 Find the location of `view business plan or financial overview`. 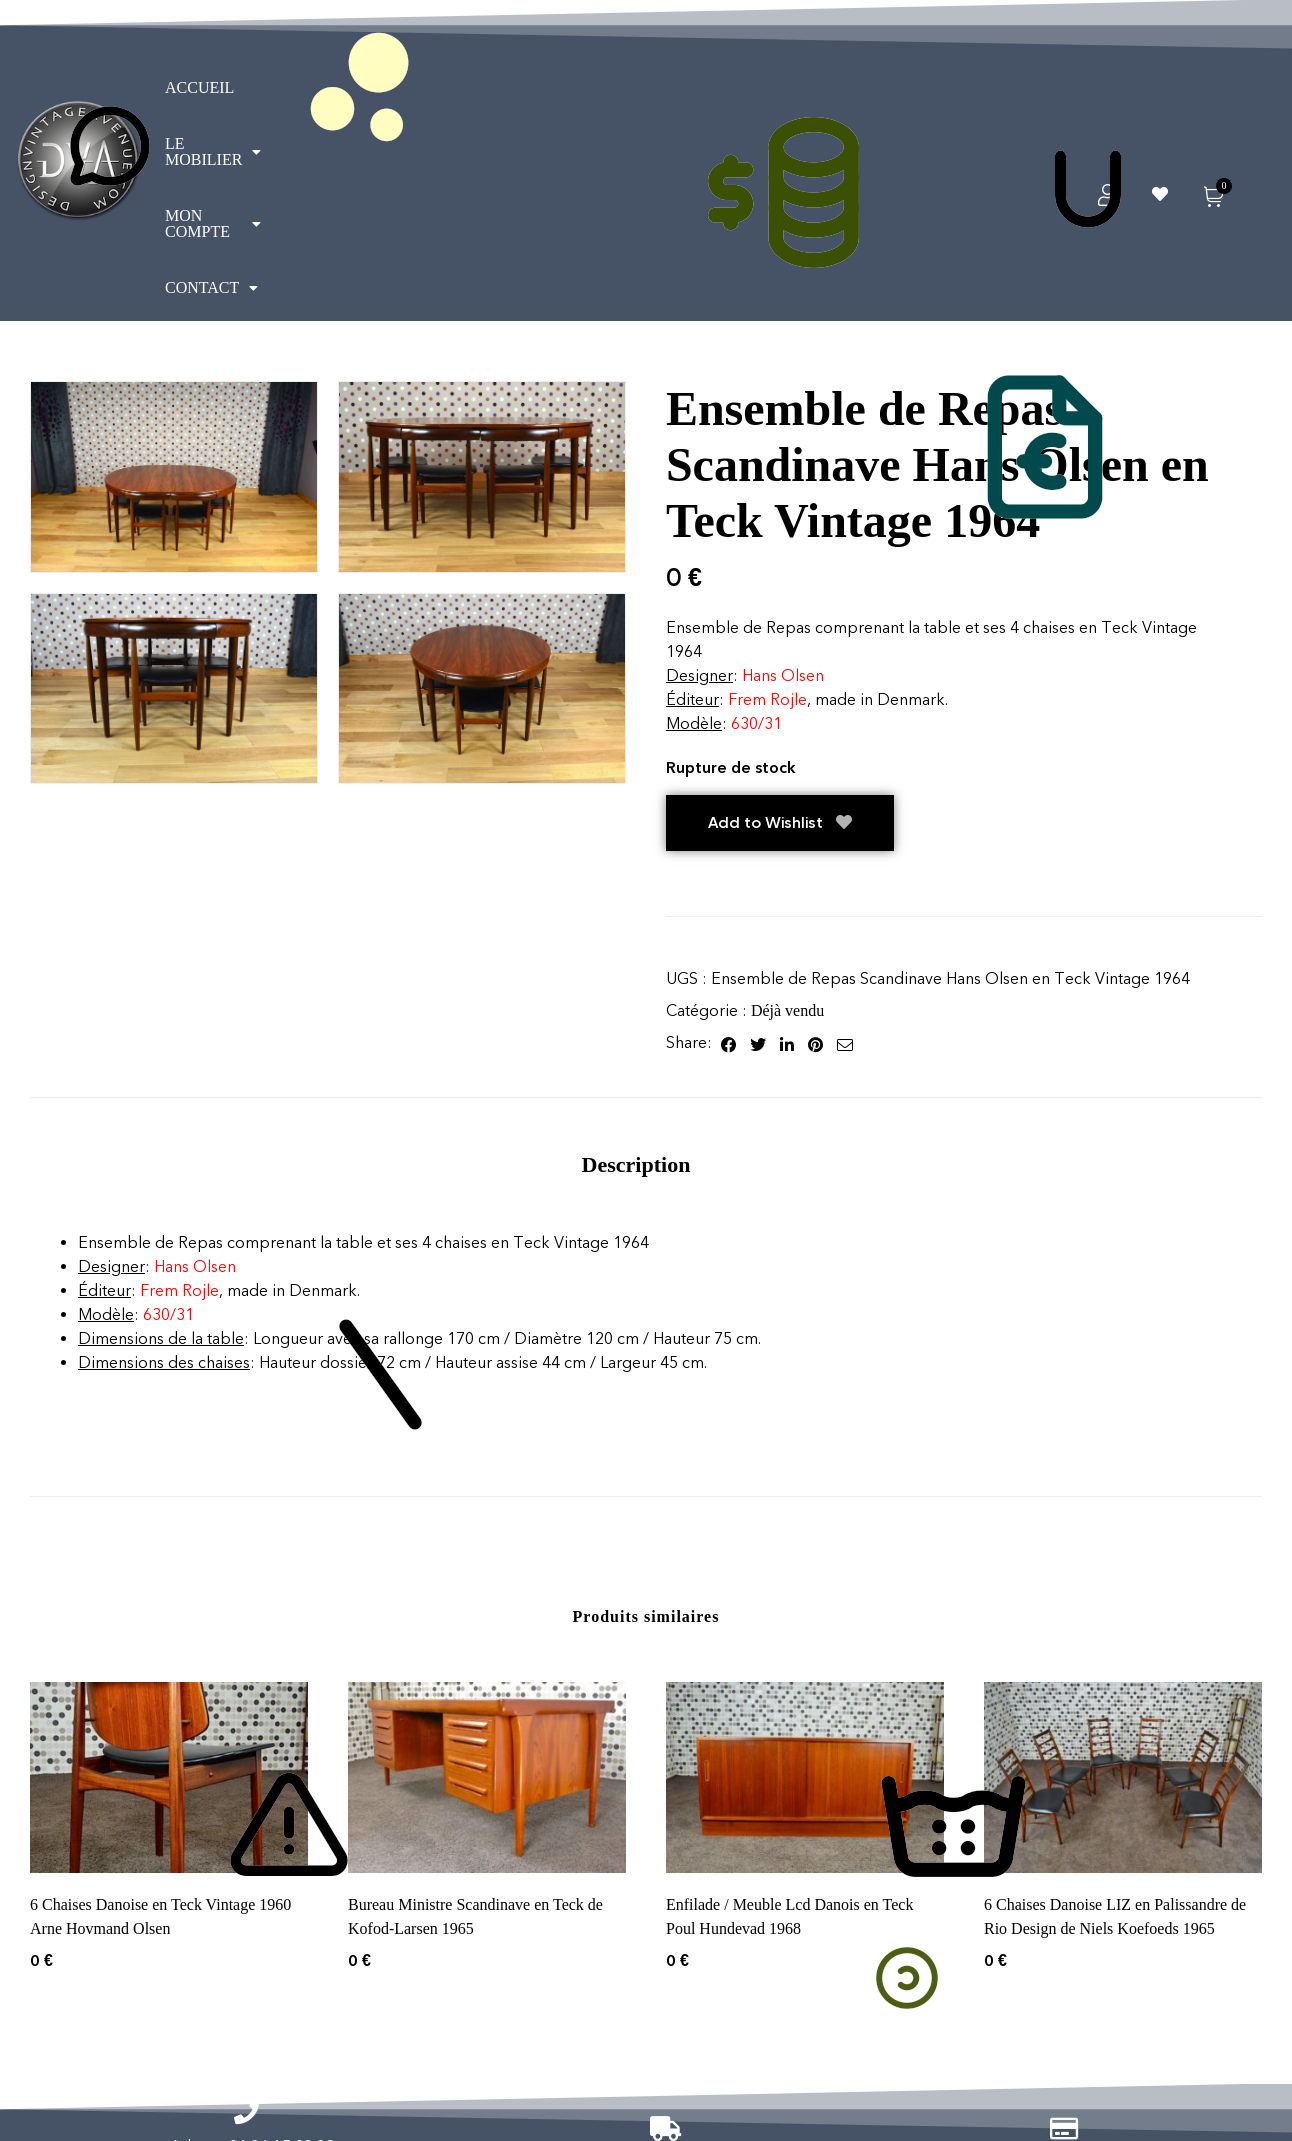

view business plan or financial overview is located at coordinates (783, 192).